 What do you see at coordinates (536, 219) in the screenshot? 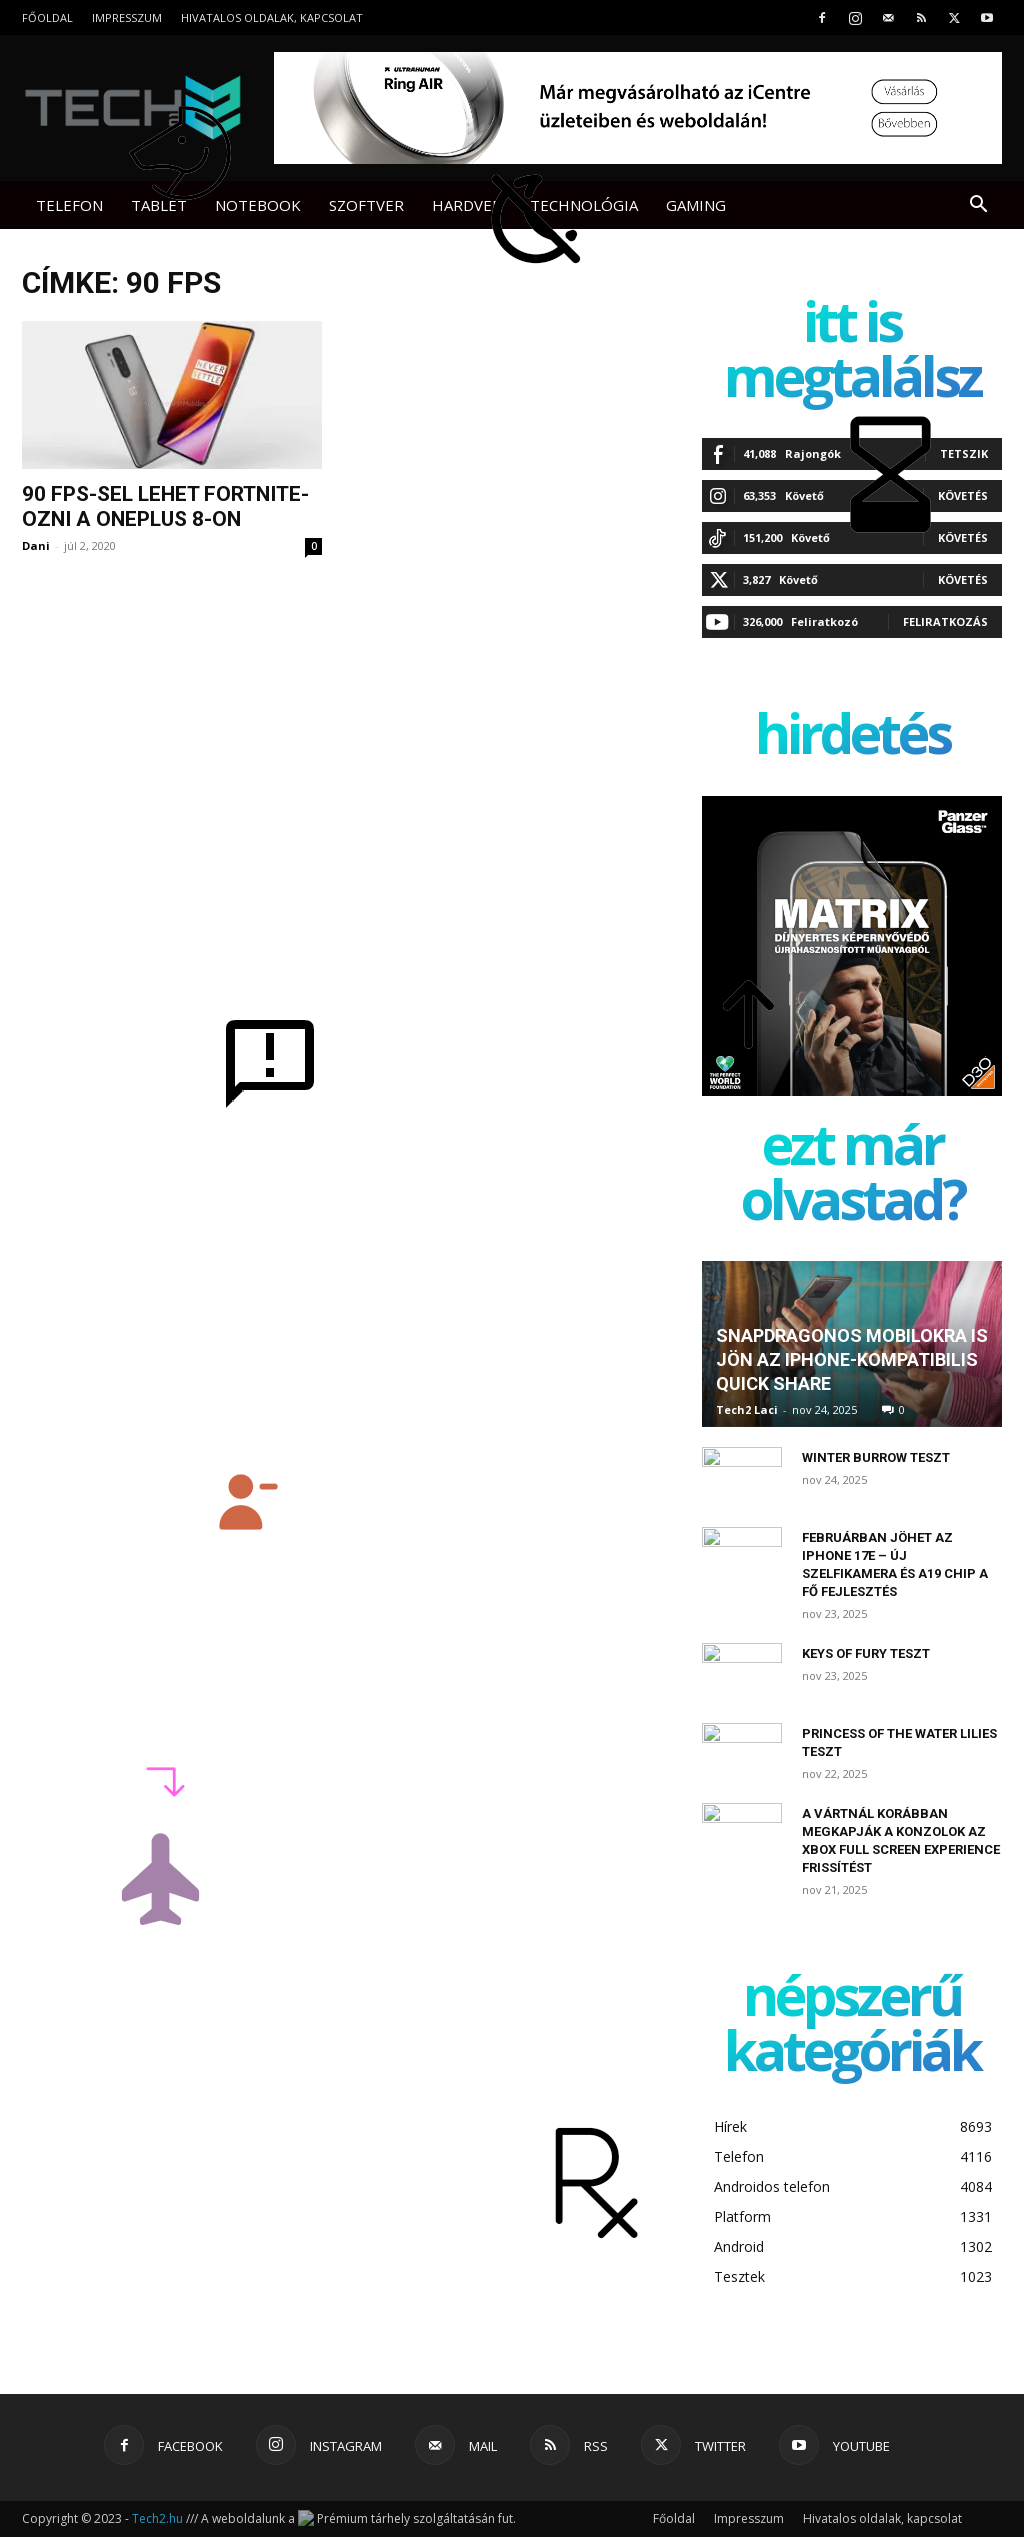
I see `disable dark mode` at bounding box center [536, 219].